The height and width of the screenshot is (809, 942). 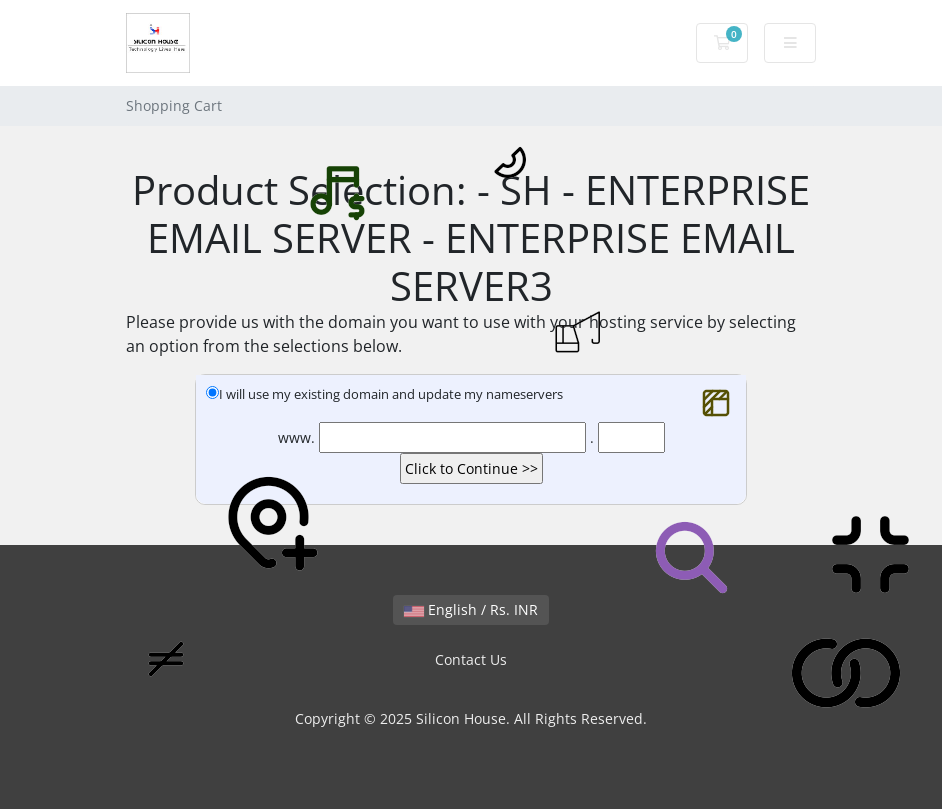 What do you see at coordinates (691, 557) in the screenshot?
I see `search for content` at bounding box center [691, 557].